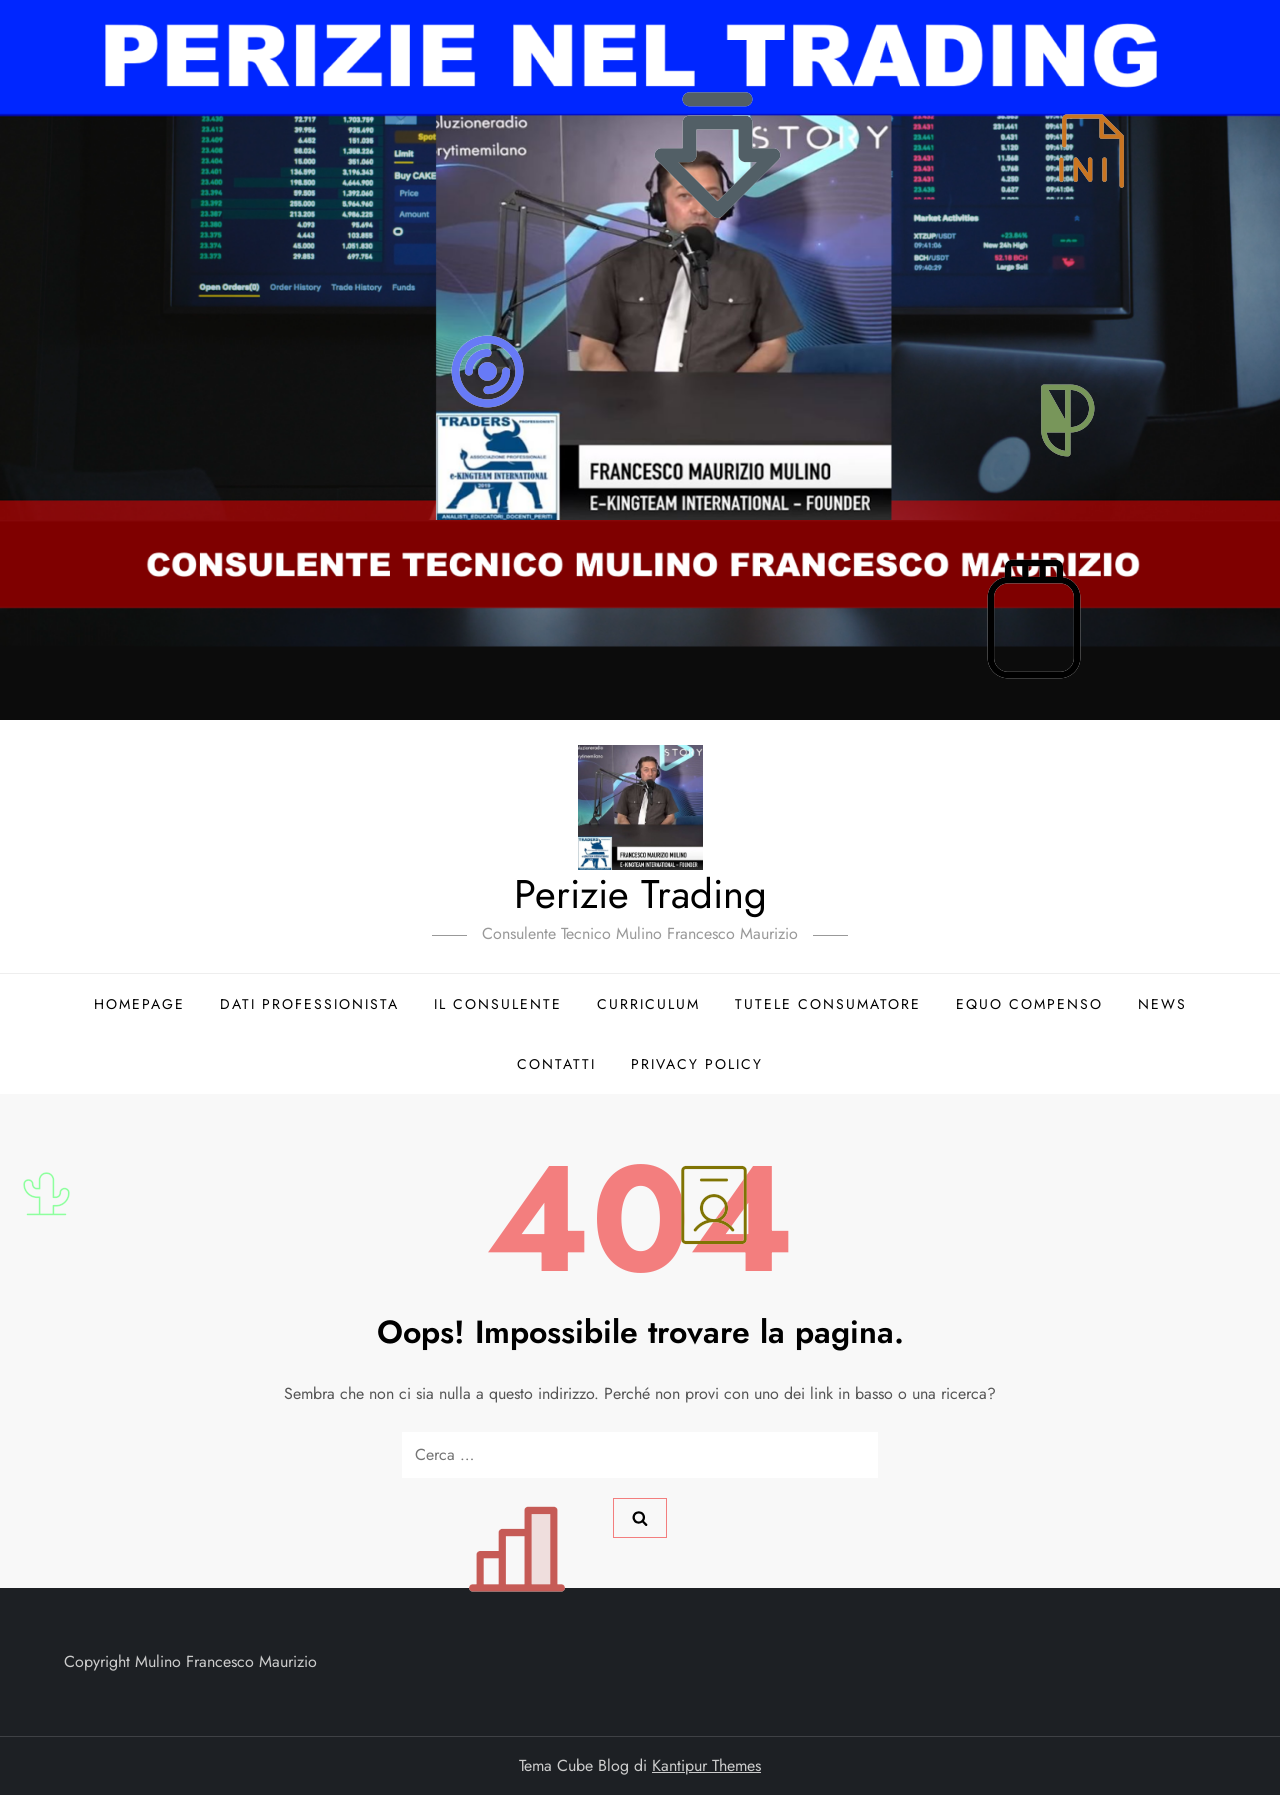 The height and width of the screenshot is (1795, 1280). I want to click on phosphor icons logo, so click(1062, 416).